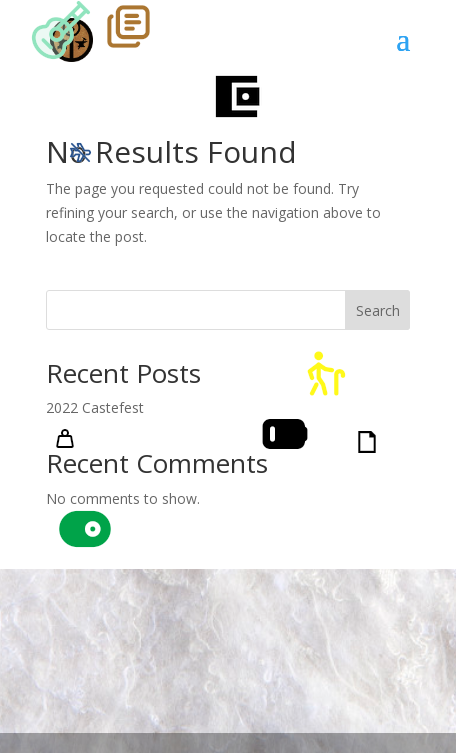  Describe the element at coordinates (236, 96) in the screenshot. I see `access your digital wallet` at that location.